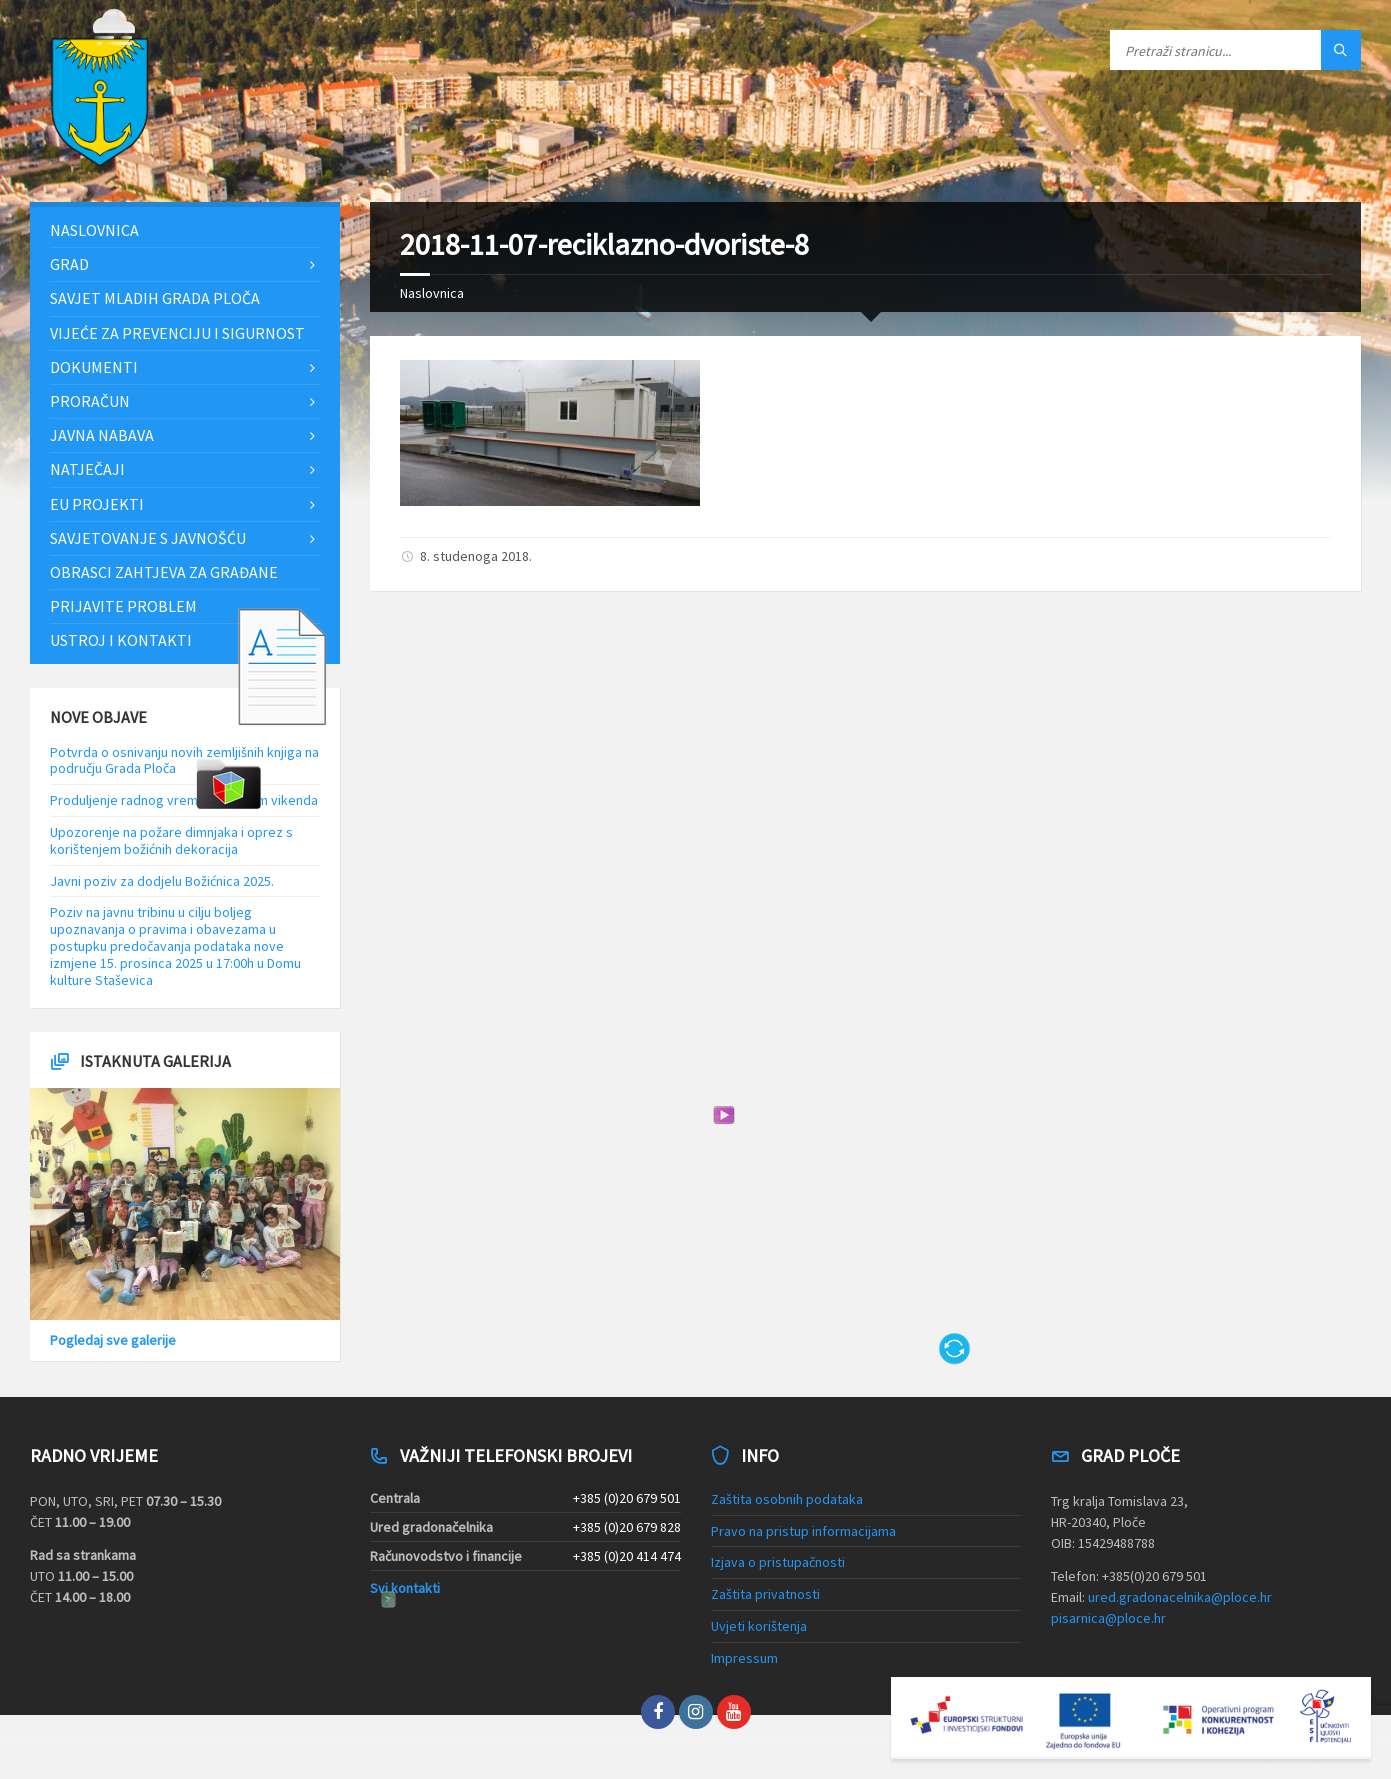  Describe the element at coordinates (954, 1348) in the screenshot. I see `dropbox is currently syncing files` at that location.